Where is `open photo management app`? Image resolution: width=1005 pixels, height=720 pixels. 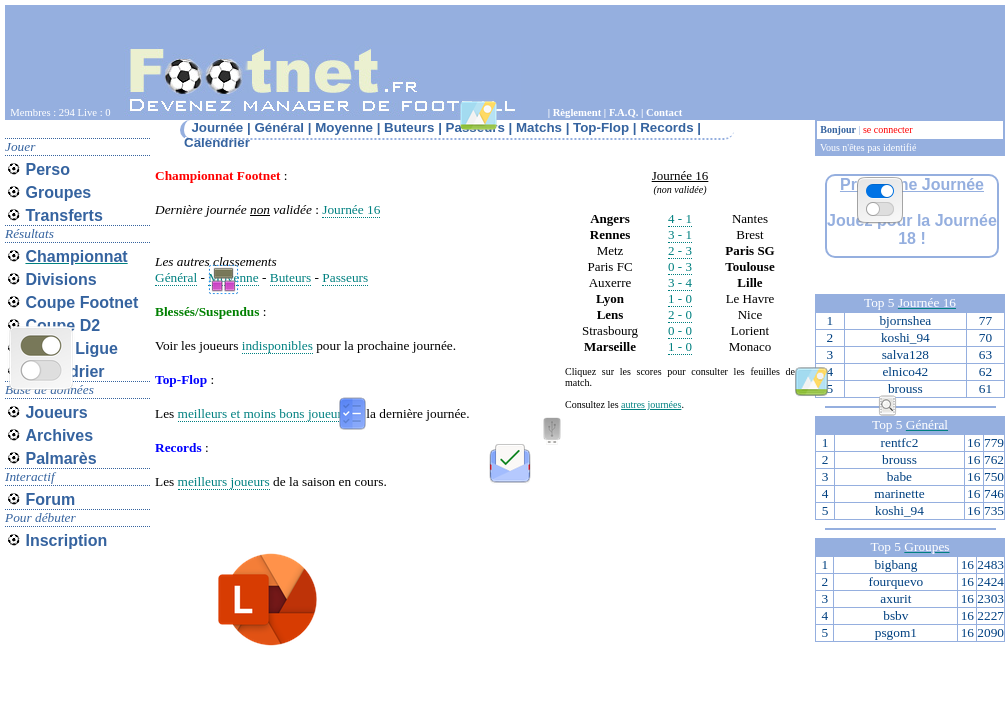 open photo management app is located at coordinates (478, 115).